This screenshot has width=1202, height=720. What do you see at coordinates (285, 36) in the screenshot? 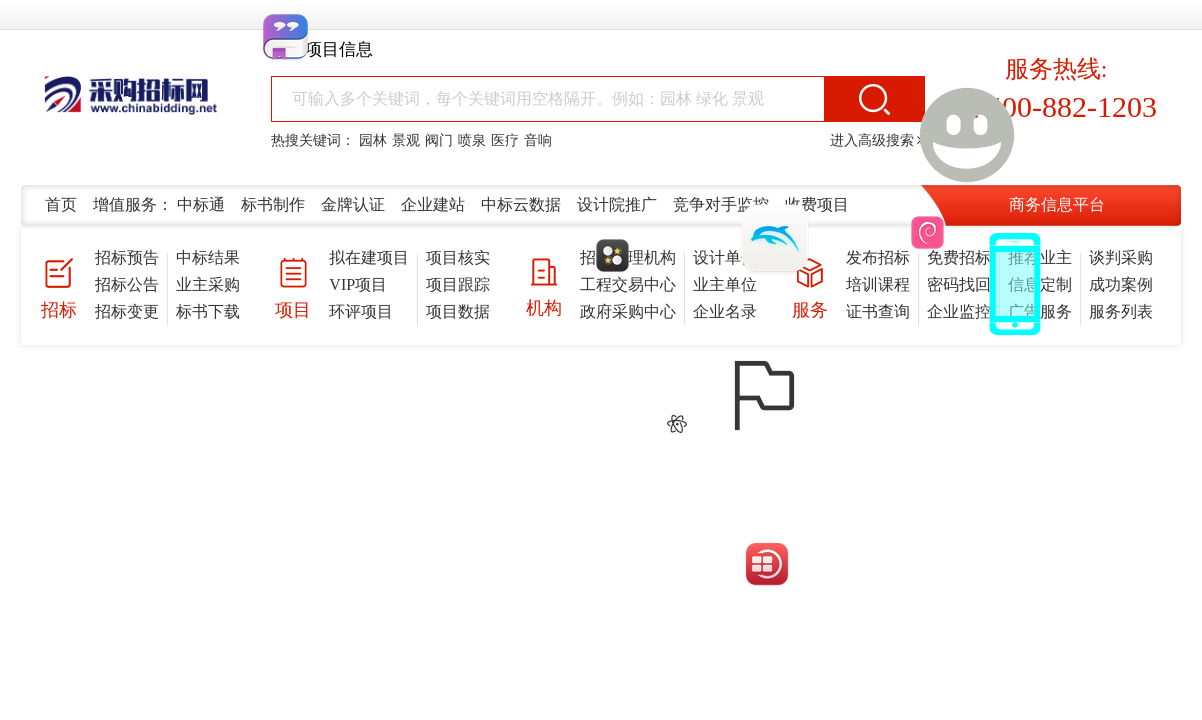
I see `open citations manager app` at bounding box center [285, 36].